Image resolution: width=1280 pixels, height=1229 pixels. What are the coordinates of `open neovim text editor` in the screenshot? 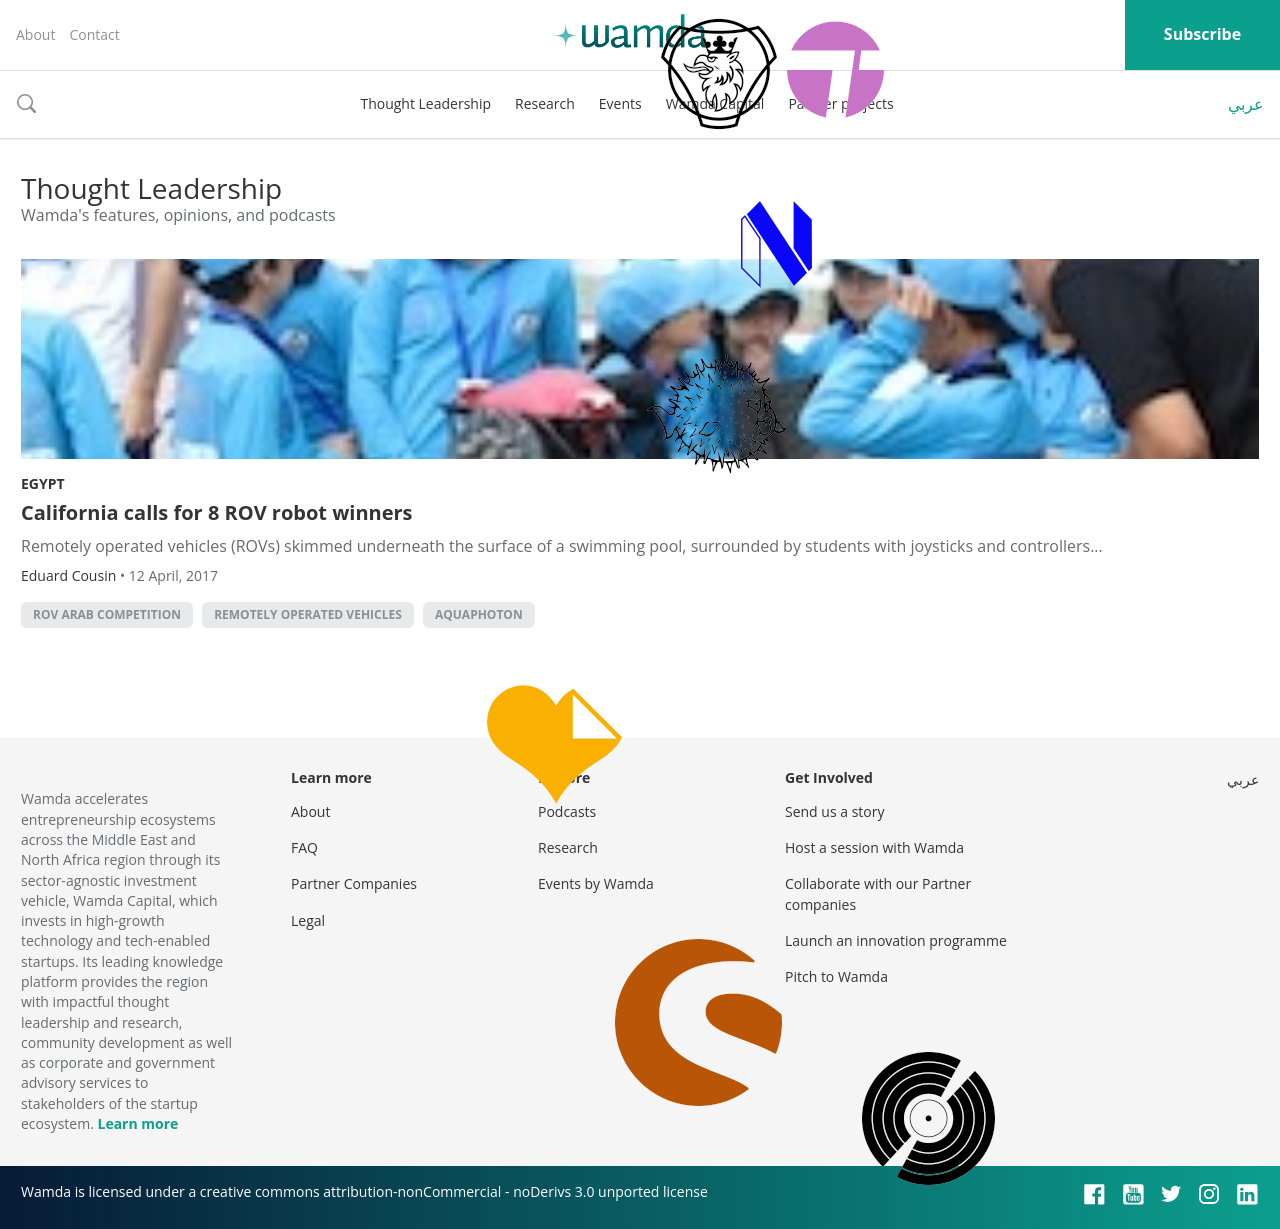 It's located at (776, 244).